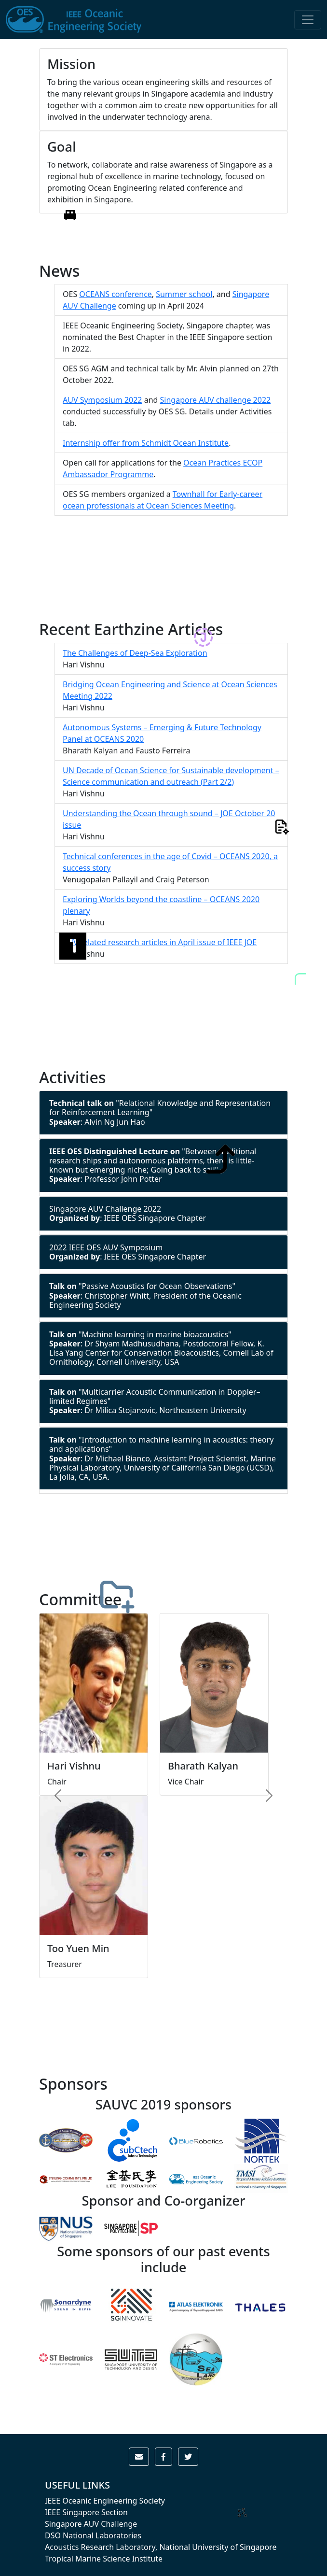  Describe the element at coordinates (70, 215) in the screenshot. I see `select single bed accommodation` at that location.